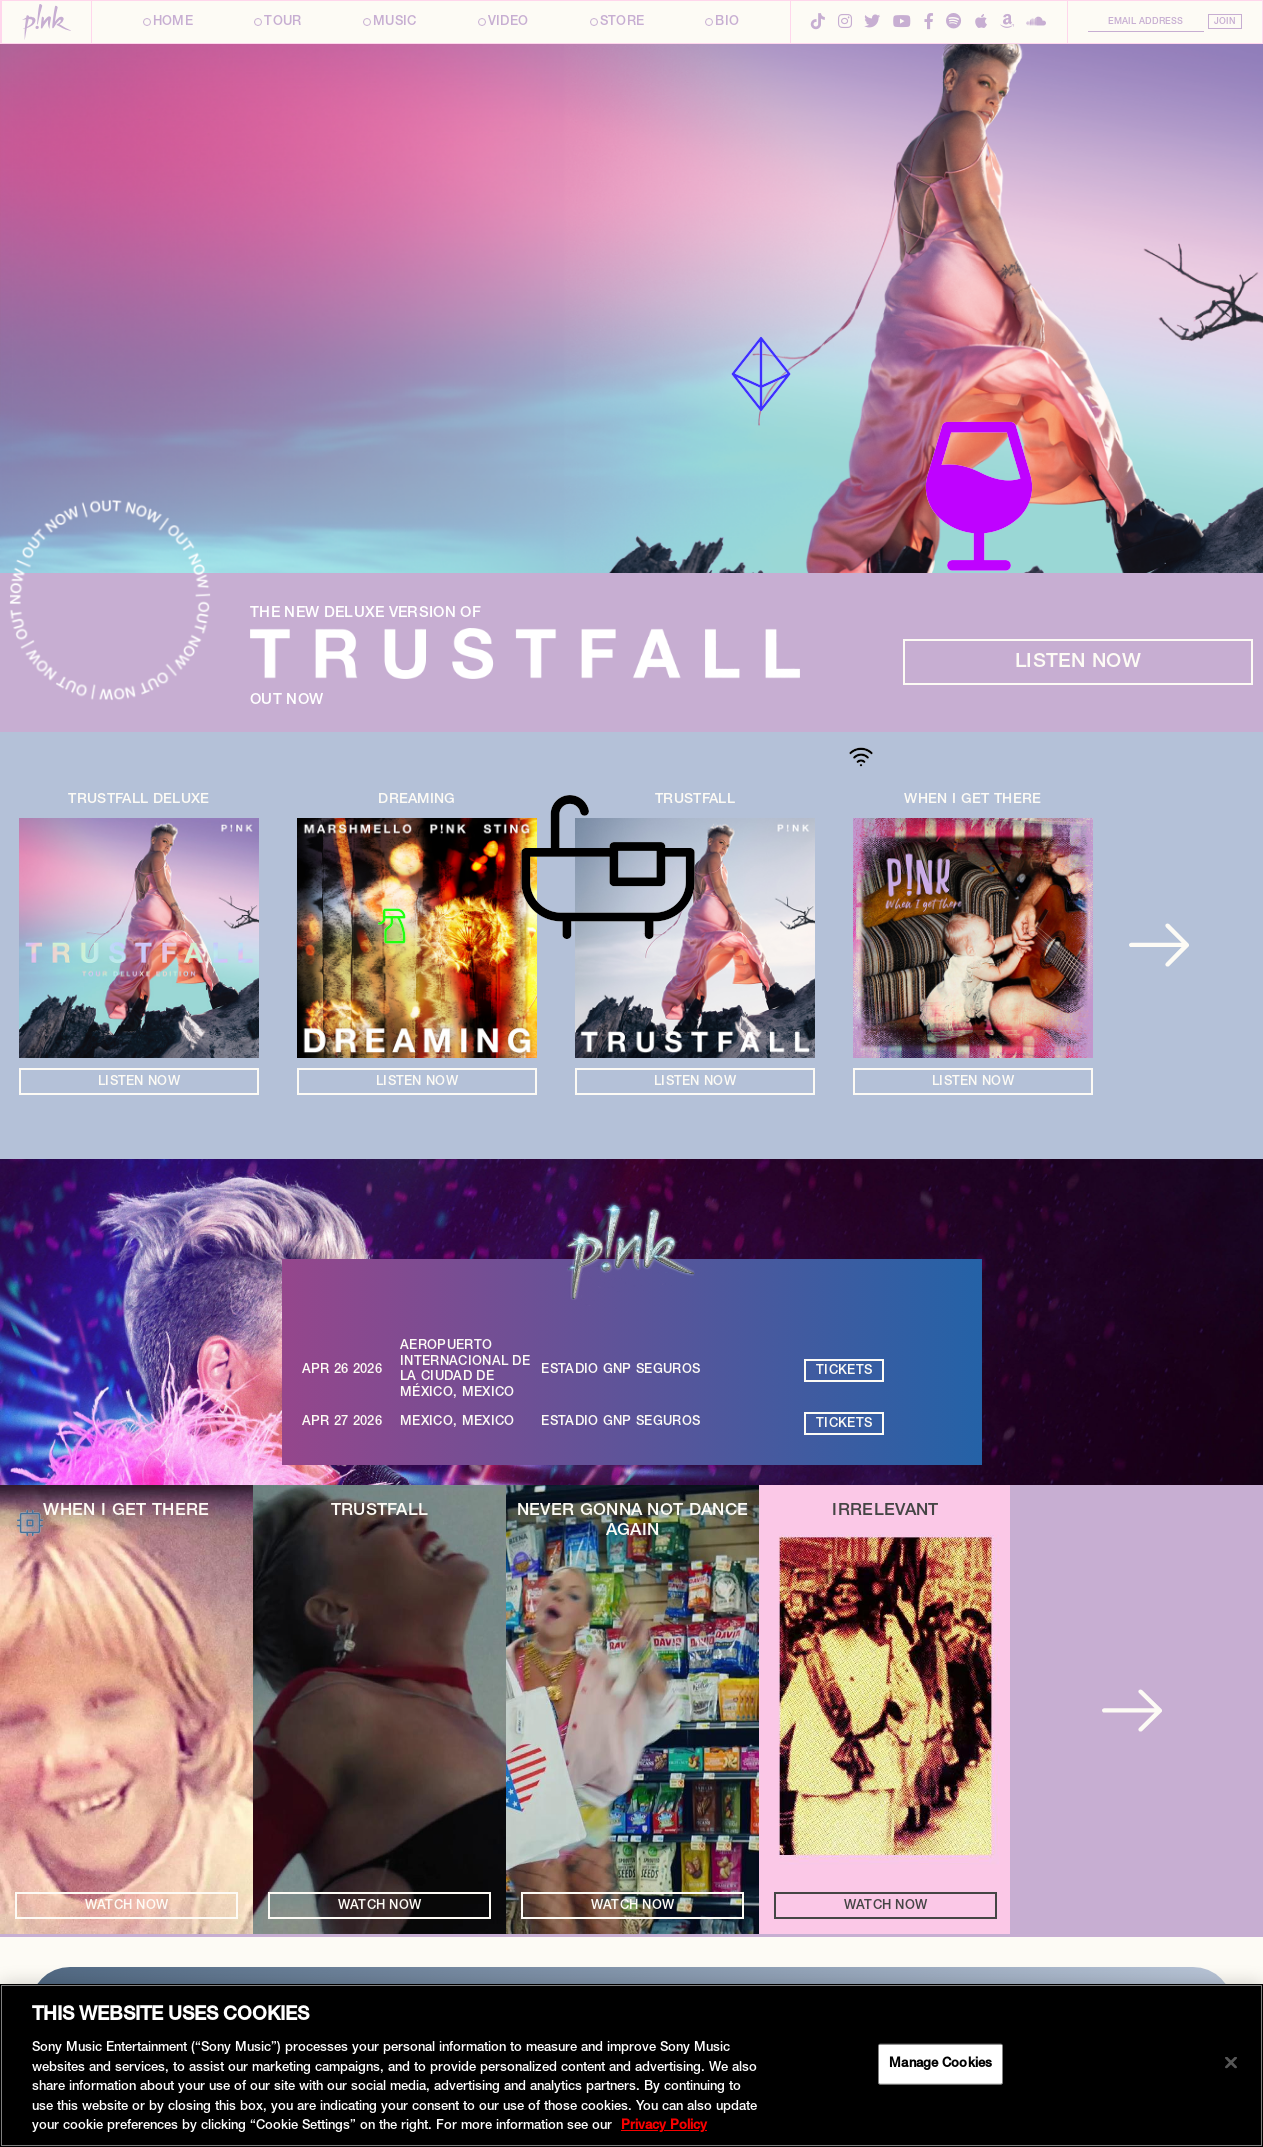  What do you see at coordinates (979, 491) in the screenshot?
I see `browse wine or beverage options` at bounding box center [979, 491].